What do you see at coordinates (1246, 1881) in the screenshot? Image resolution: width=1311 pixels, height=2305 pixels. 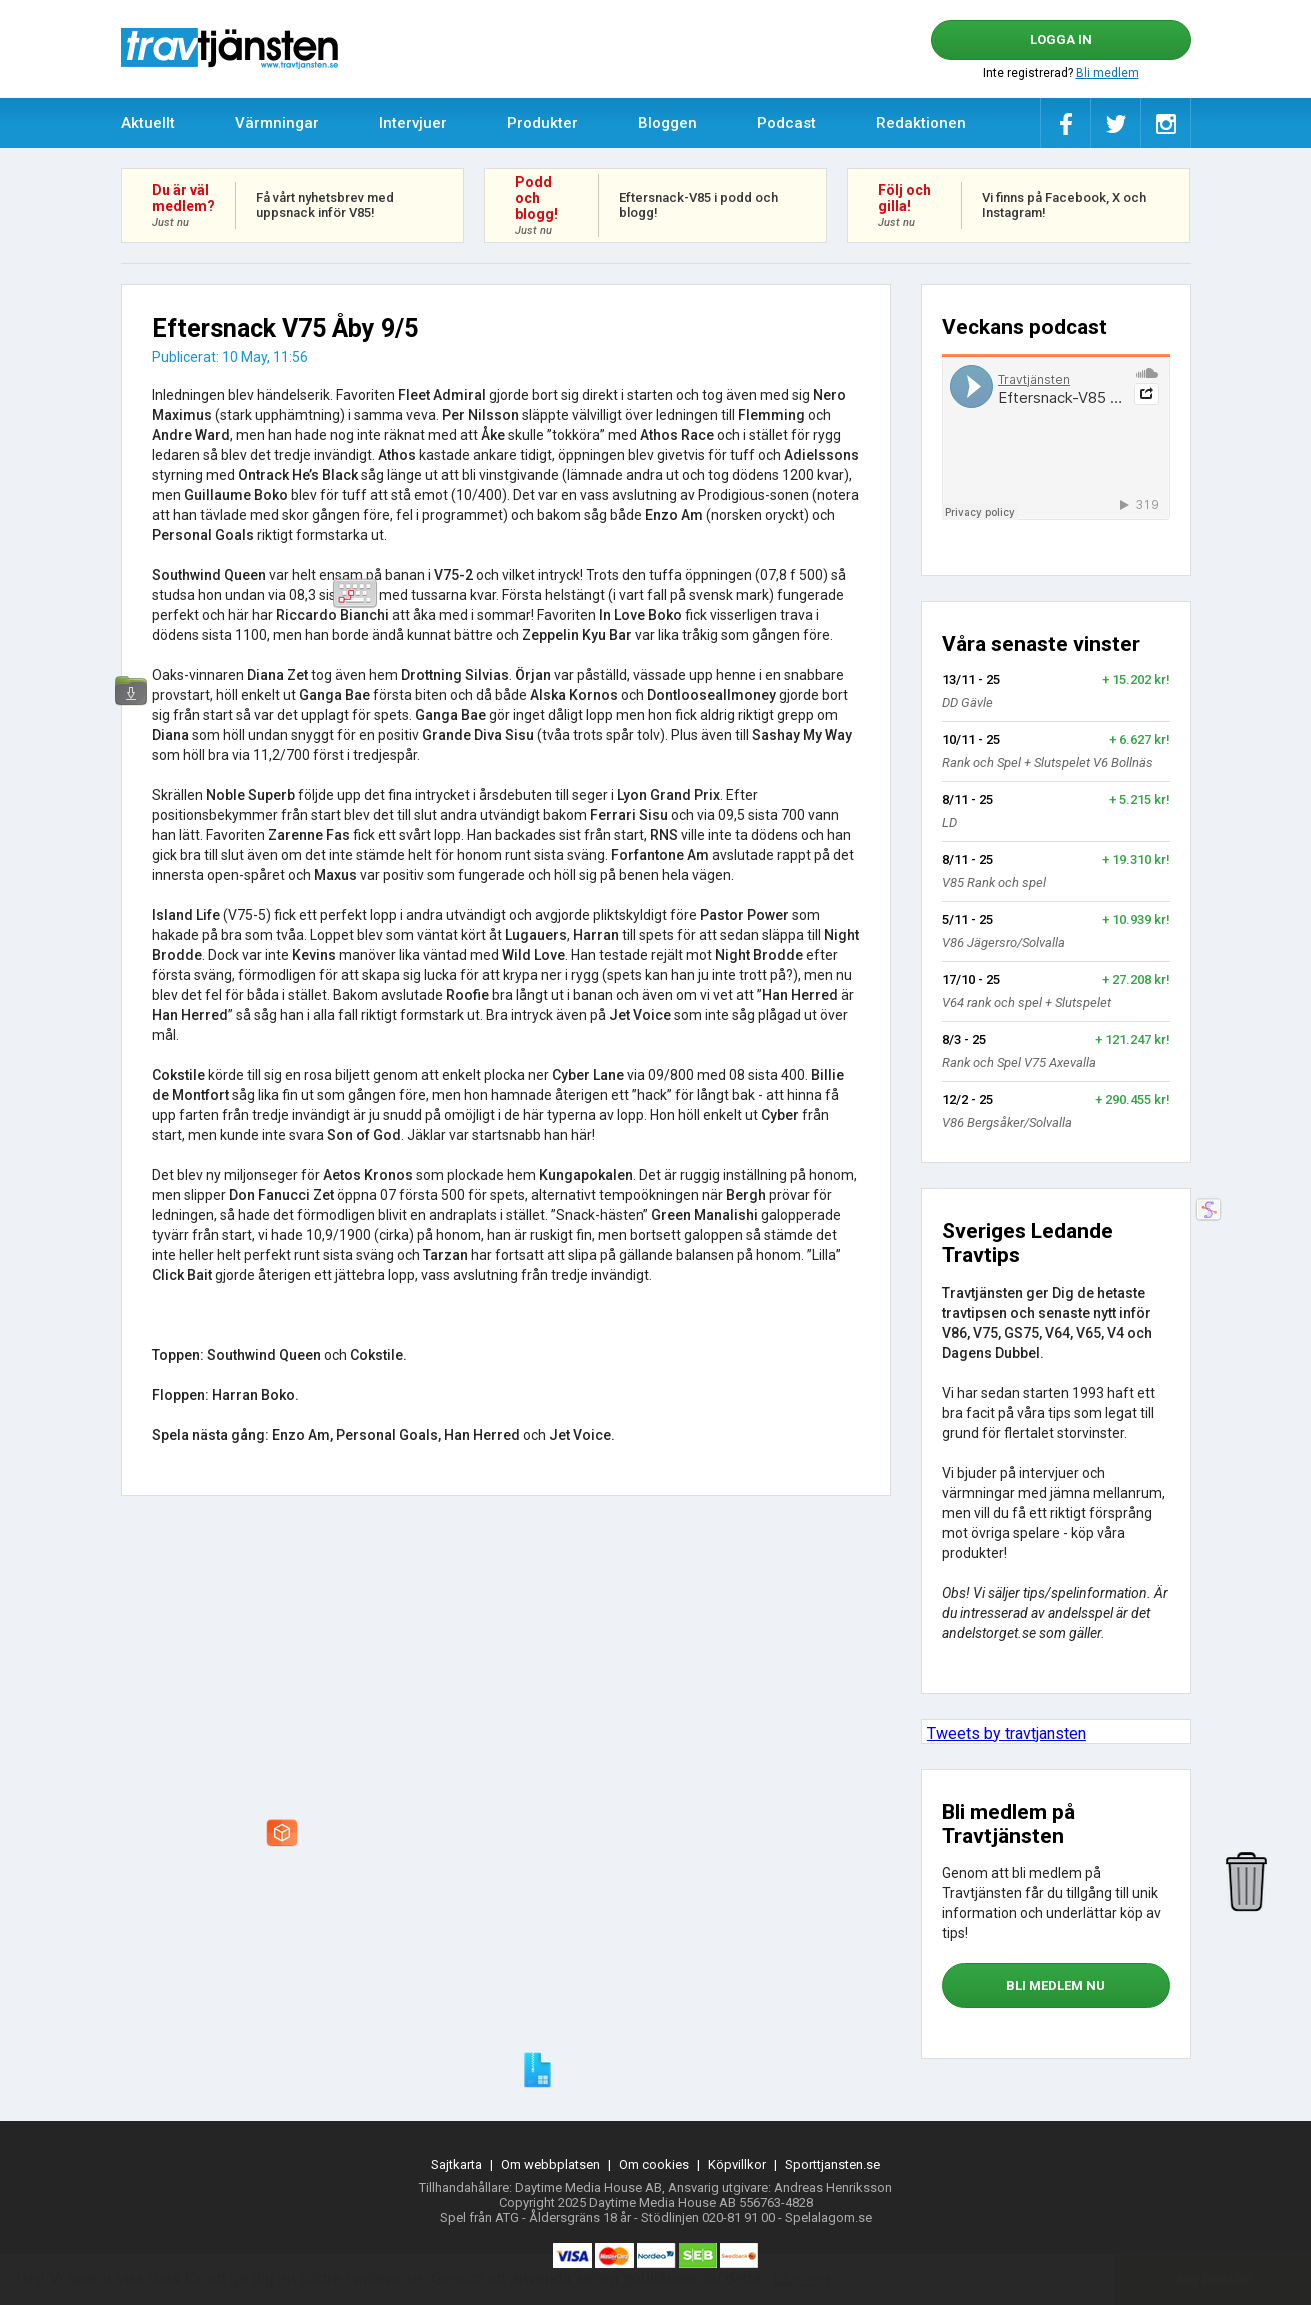 I see `access deleted emails in mail sidebar` at bounding box center [1246, 1881].